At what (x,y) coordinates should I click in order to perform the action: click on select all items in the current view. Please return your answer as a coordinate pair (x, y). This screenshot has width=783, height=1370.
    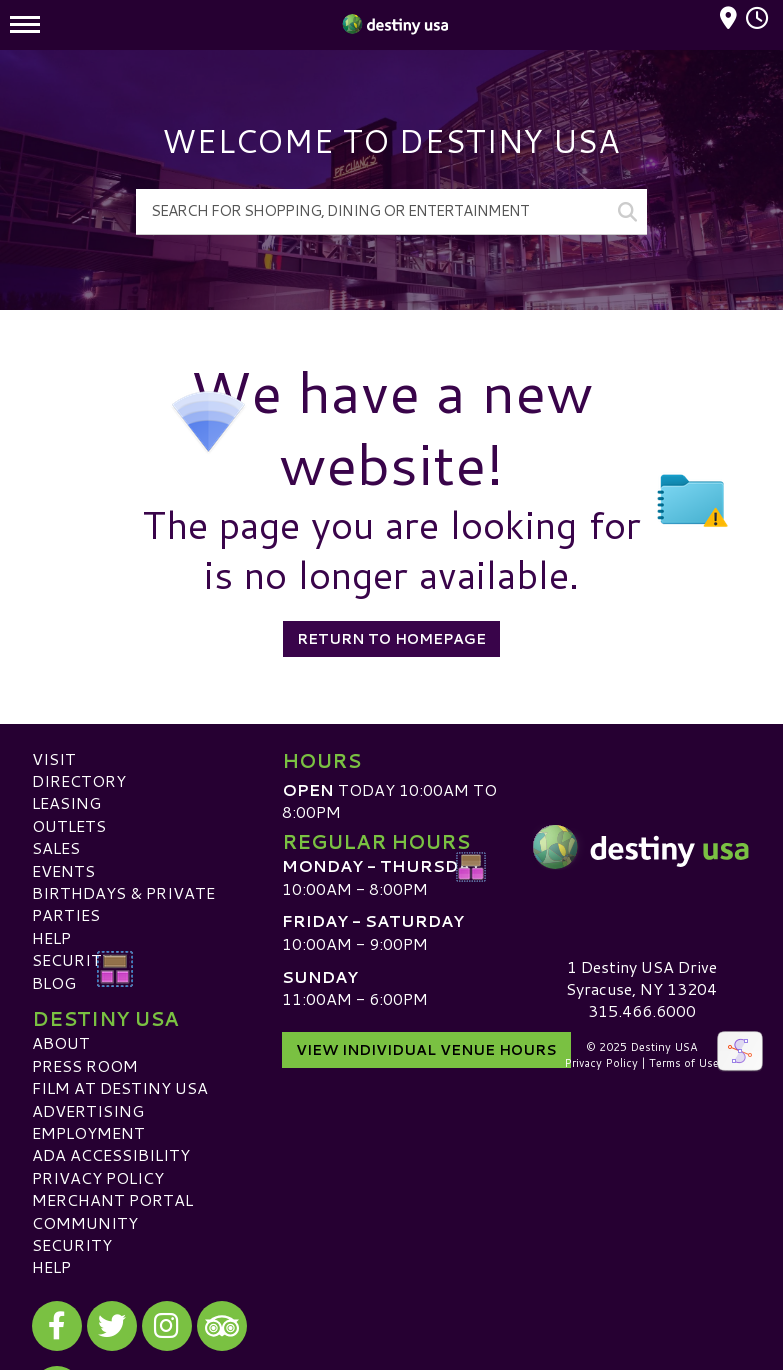
    Looking at the image, I should click on (471, 867).